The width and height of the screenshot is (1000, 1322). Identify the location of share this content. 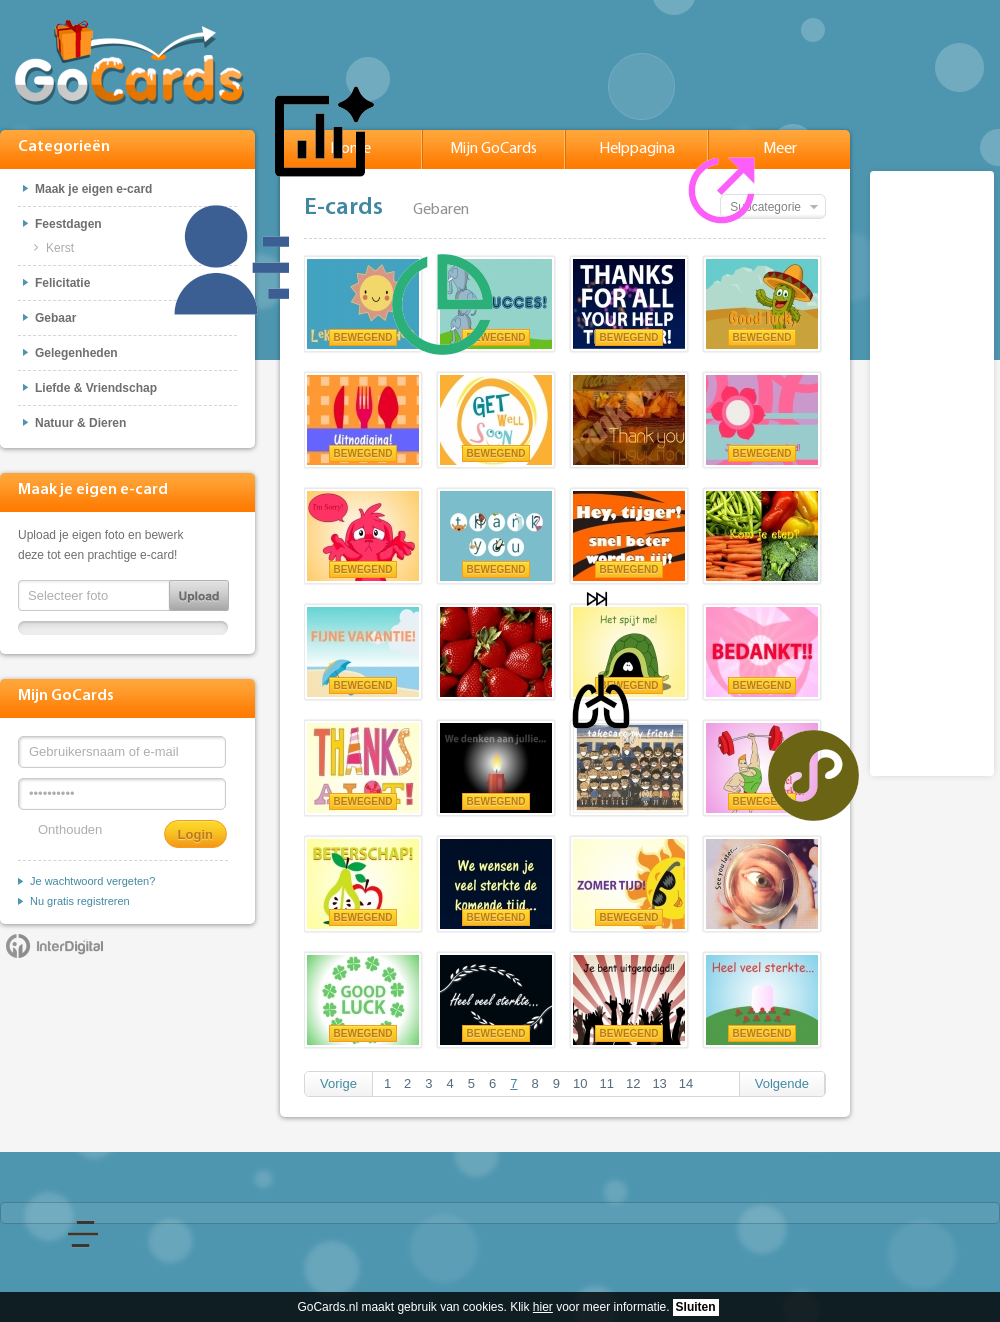
(721, 190).